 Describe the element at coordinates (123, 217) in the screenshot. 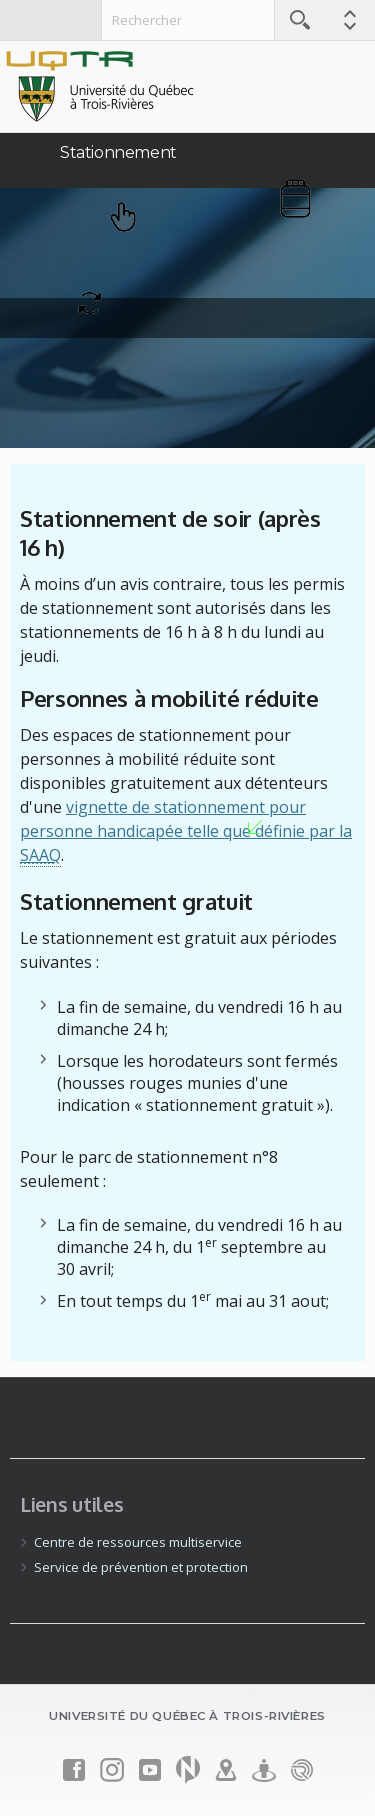

I see `tap or click to select an item` at that location.